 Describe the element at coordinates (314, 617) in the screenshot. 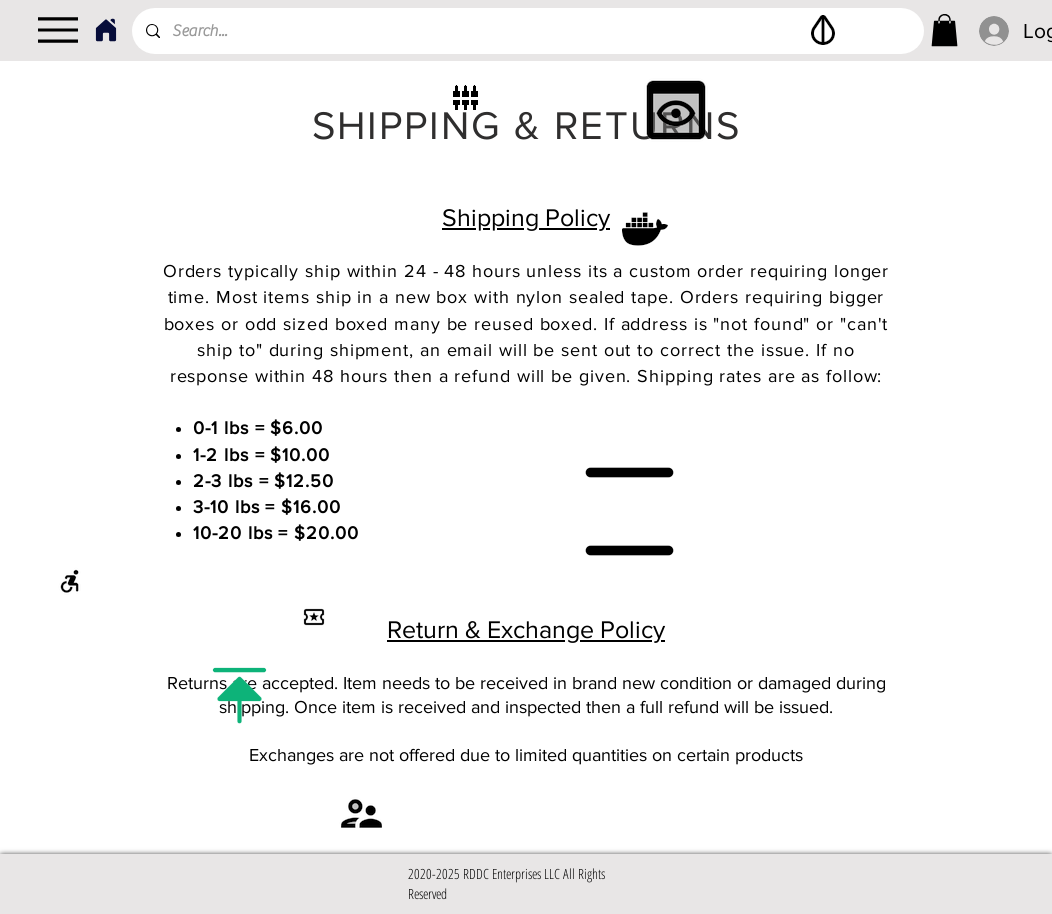

I see `view local events or activities` at that location.